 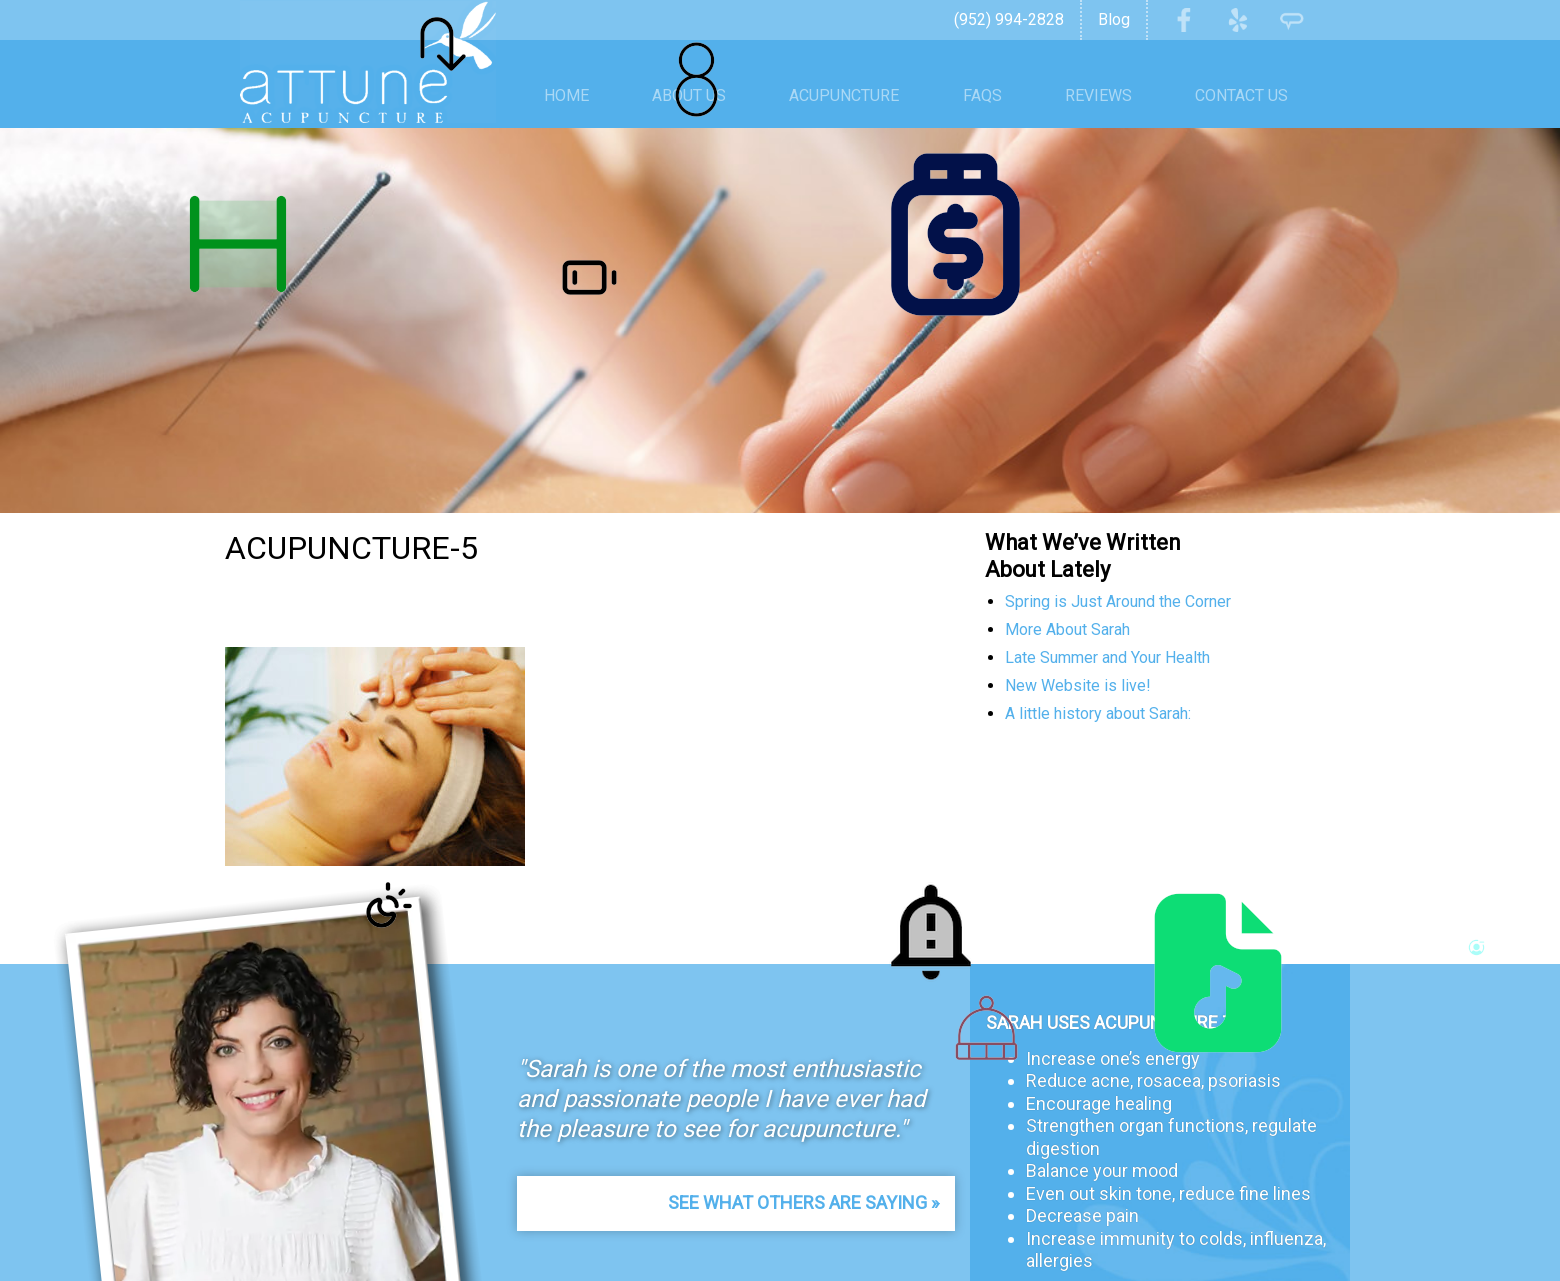 I want to click on important notification requiring attention, so click(x=931, y=931).